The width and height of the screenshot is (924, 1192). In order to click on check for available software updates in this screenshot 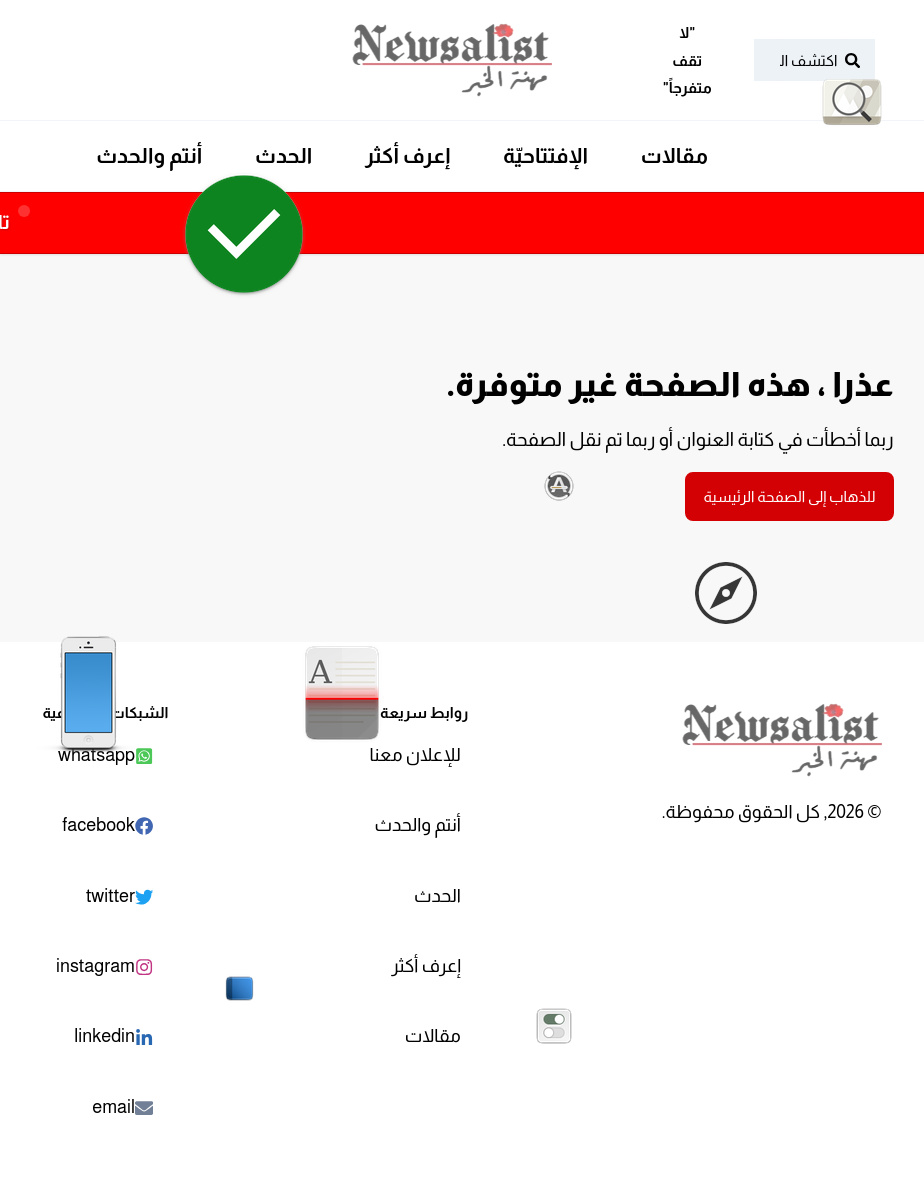, I will do `click(559, 486)`.